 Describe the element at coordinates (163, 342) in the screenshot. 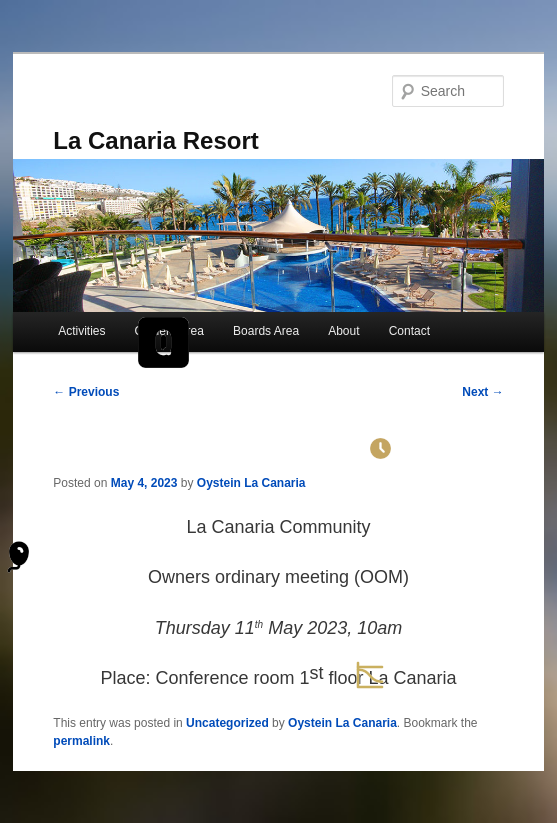

I see `represents the letter Q in a keyboard or text input` at that location.